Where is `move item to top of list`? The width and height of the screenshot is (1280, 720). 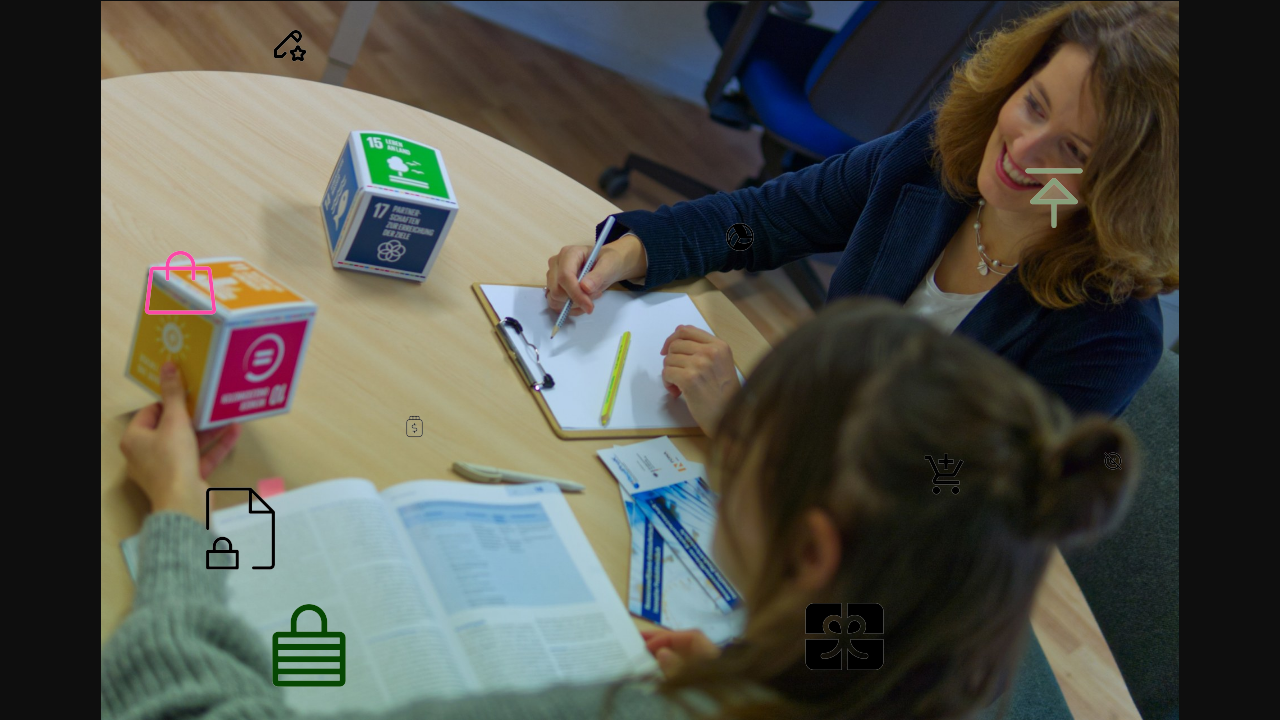 move item to top of list is located at coordinates (1054, 197).